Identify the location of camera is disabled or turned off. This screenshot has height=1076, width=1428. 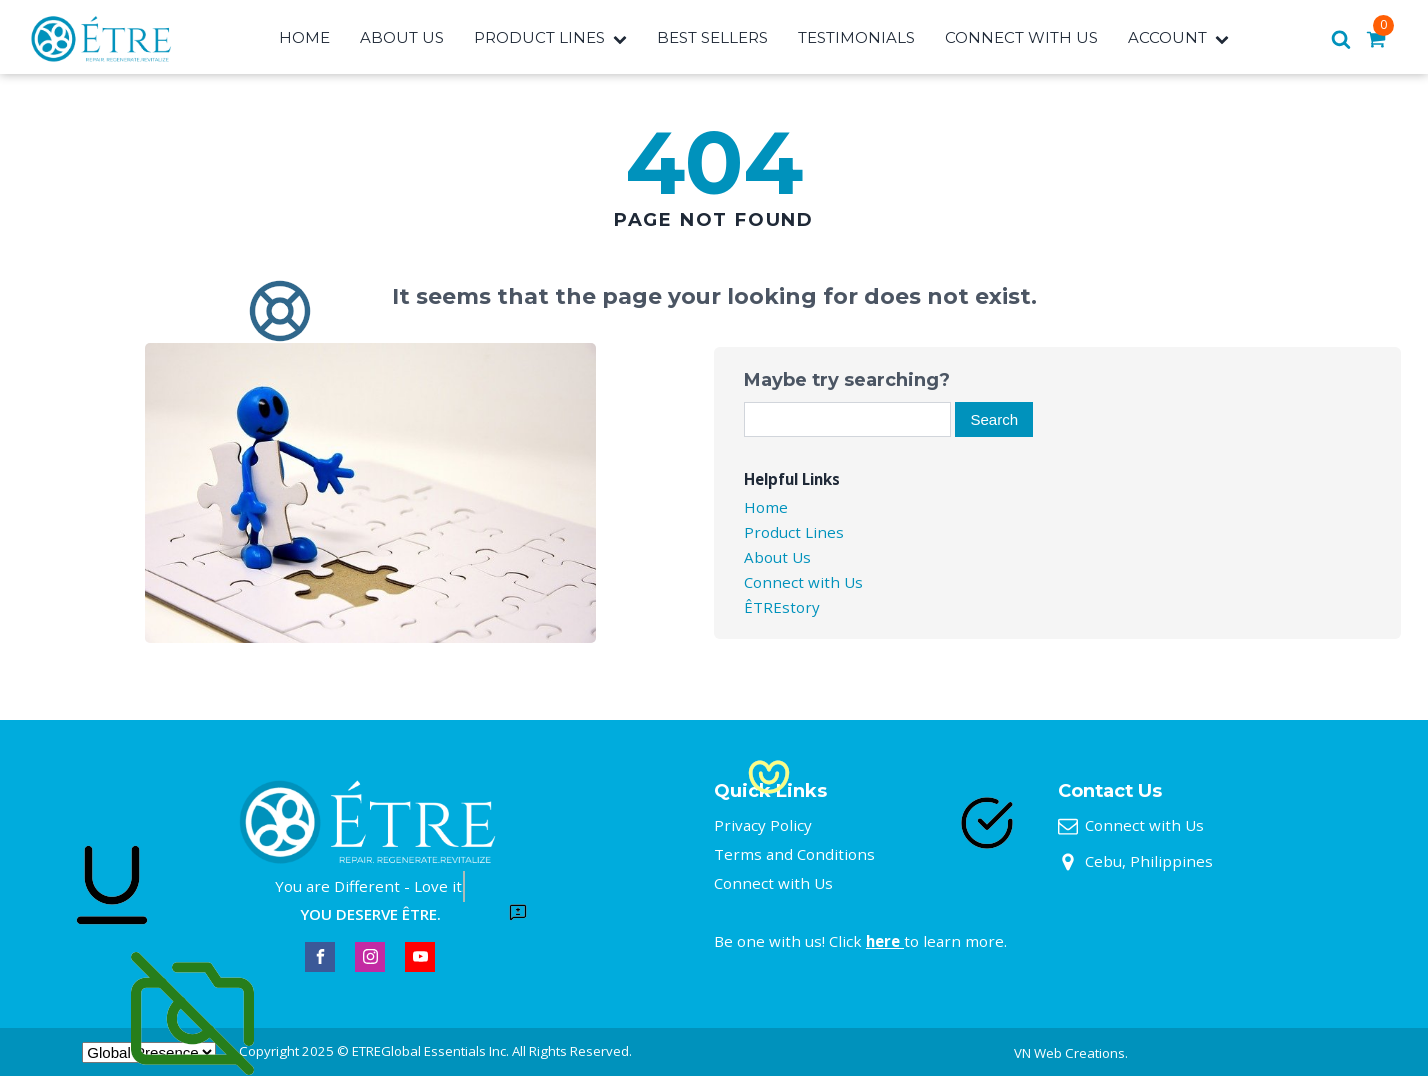
(192, 1013).